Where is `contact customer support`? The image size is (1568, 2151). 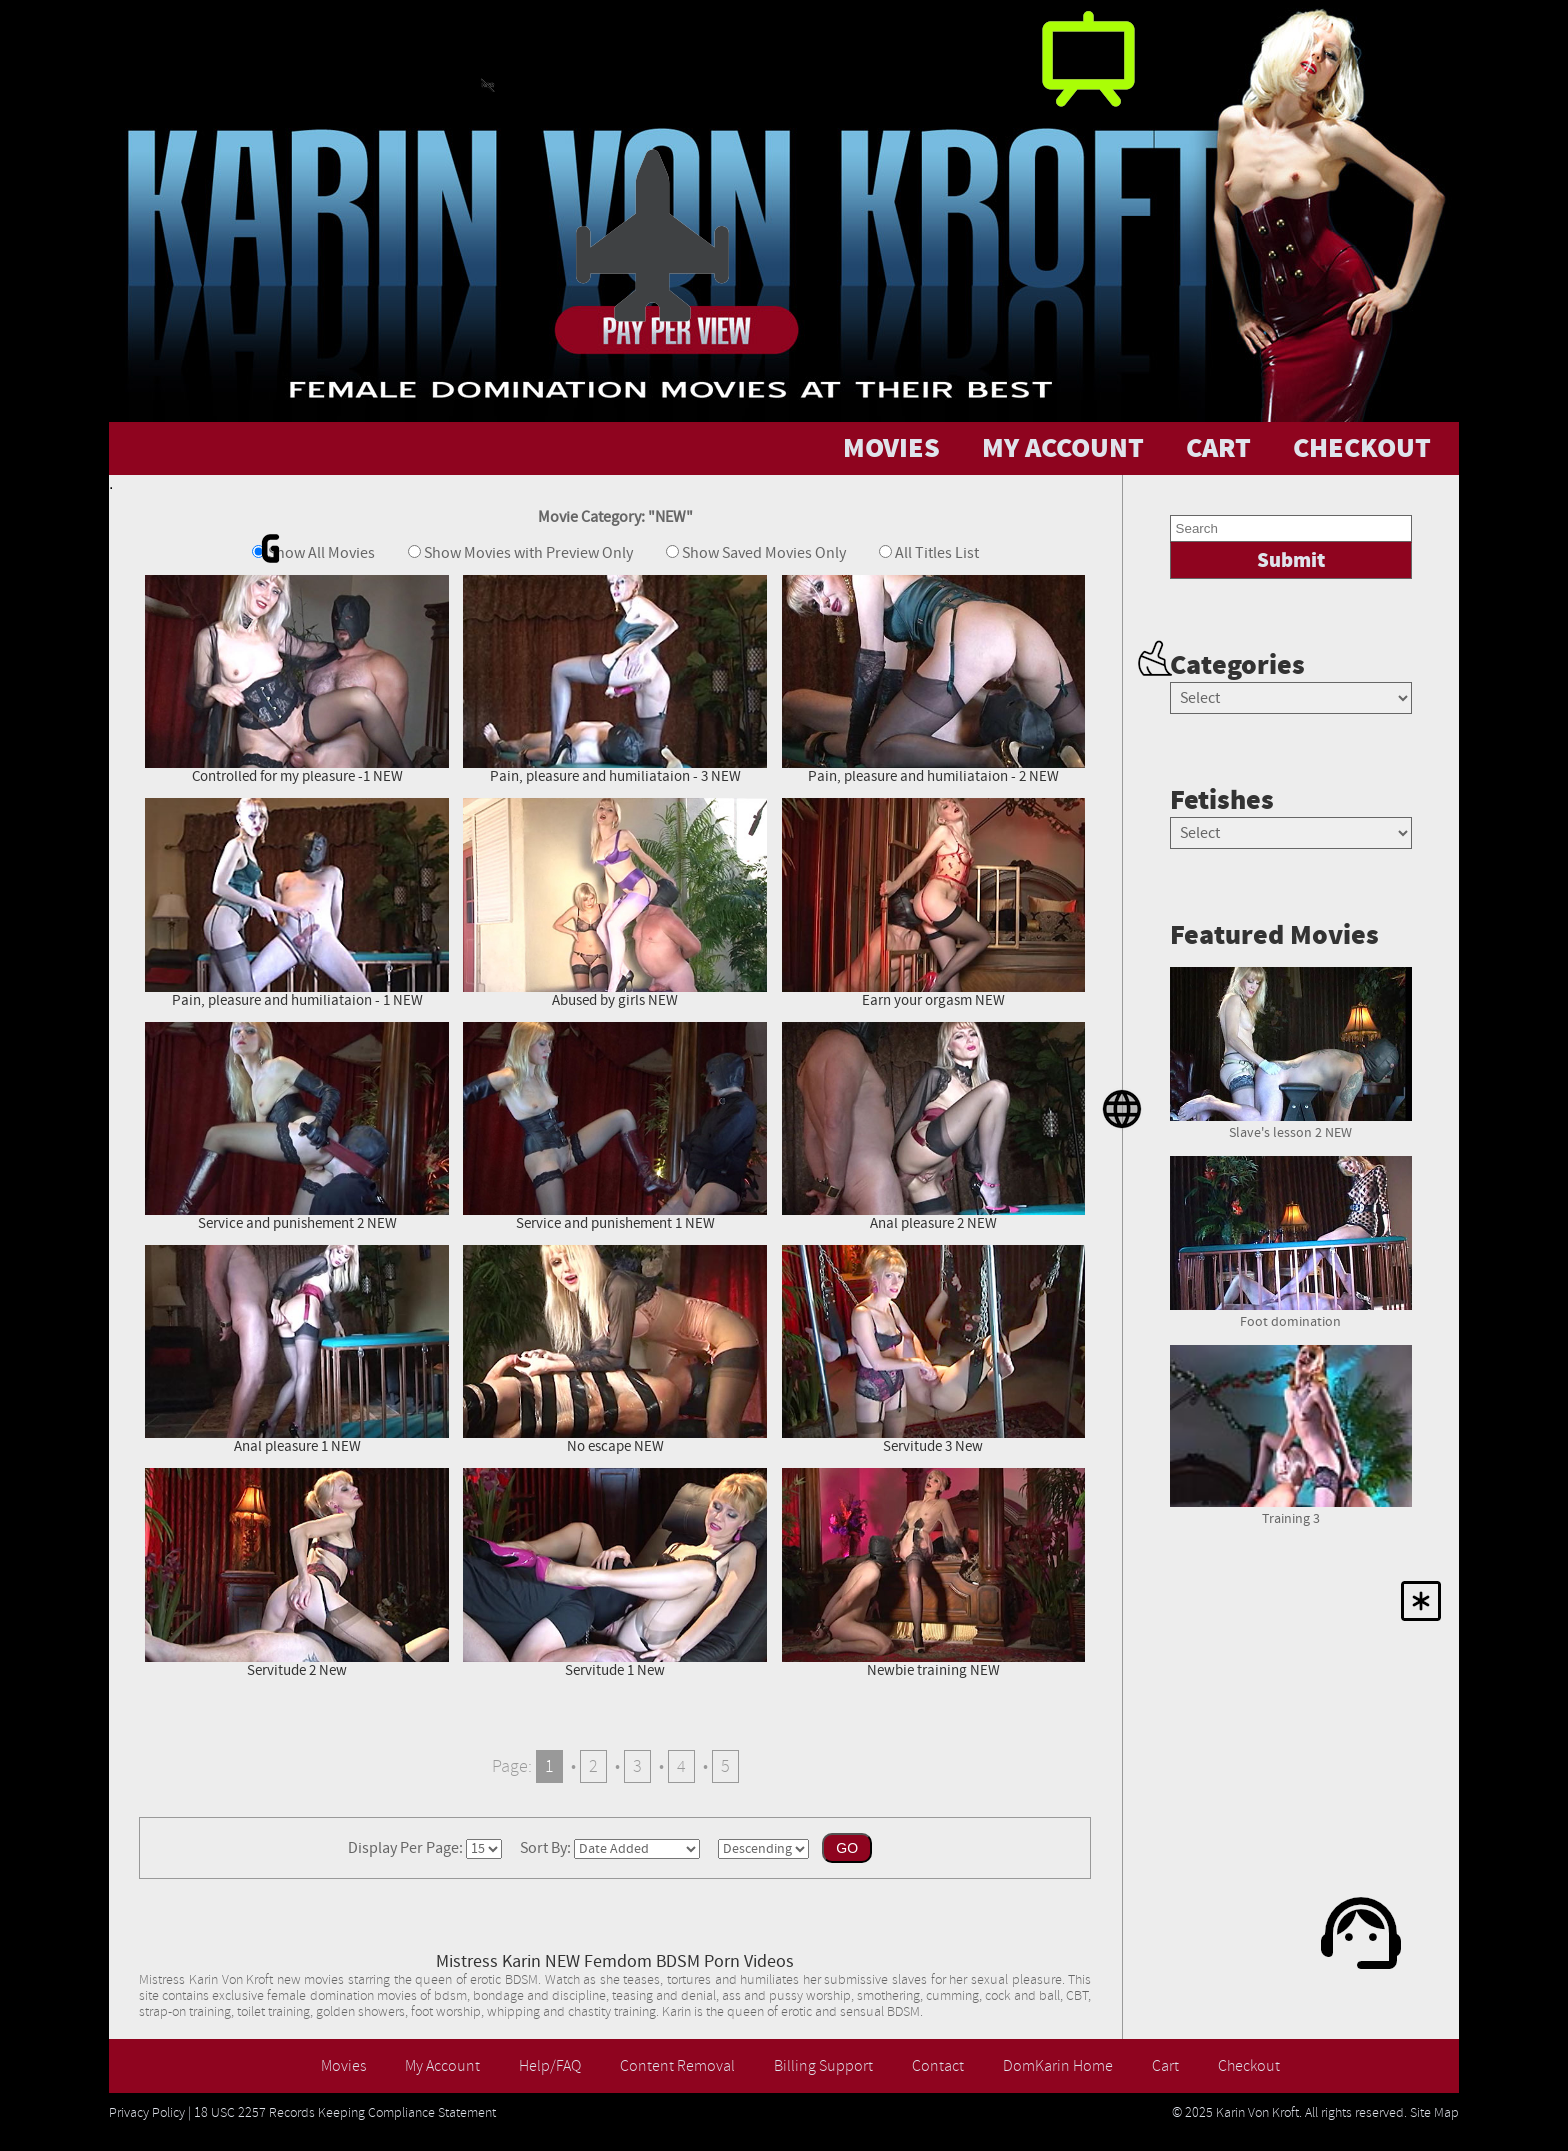
contact customer support is located at coordinates (1361, 1933).